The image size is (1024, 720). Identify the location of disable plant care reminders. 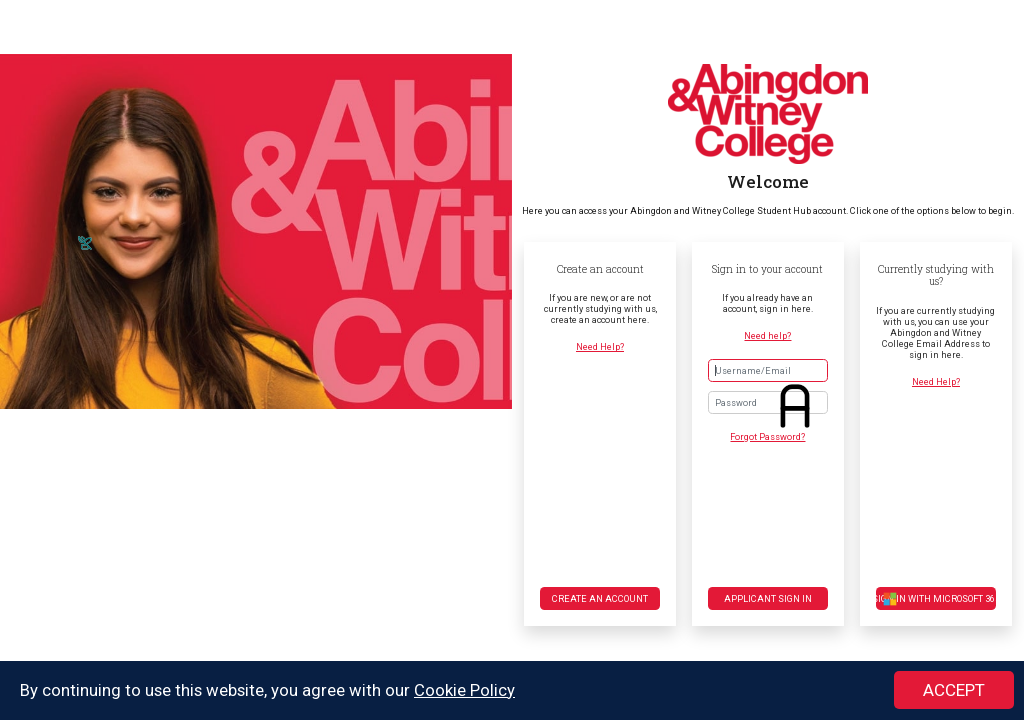
(85, 243).